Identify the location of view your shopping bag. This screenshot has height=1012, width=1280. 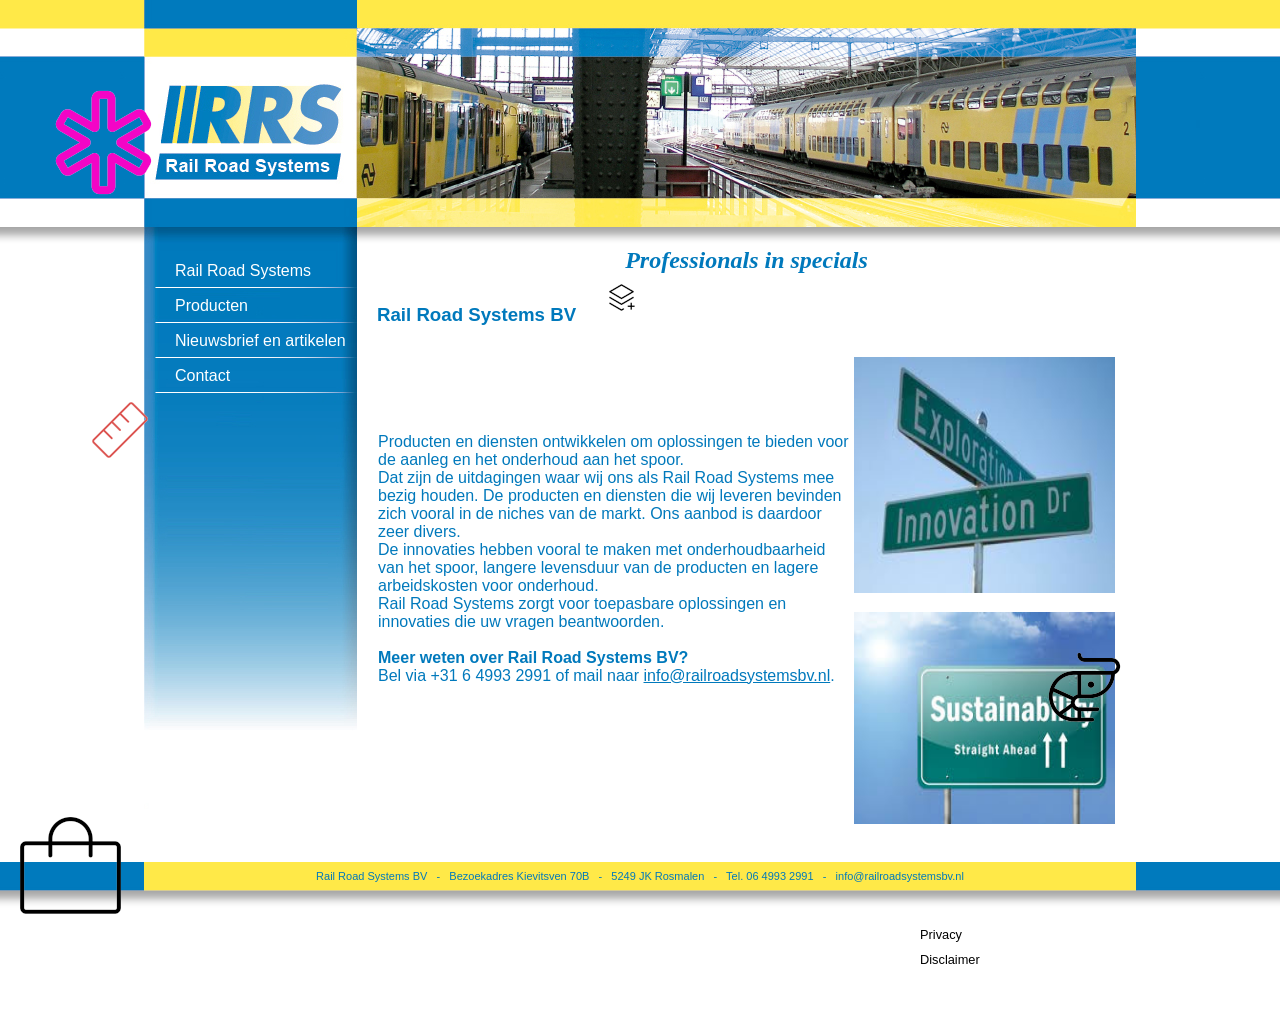
(70, 871).